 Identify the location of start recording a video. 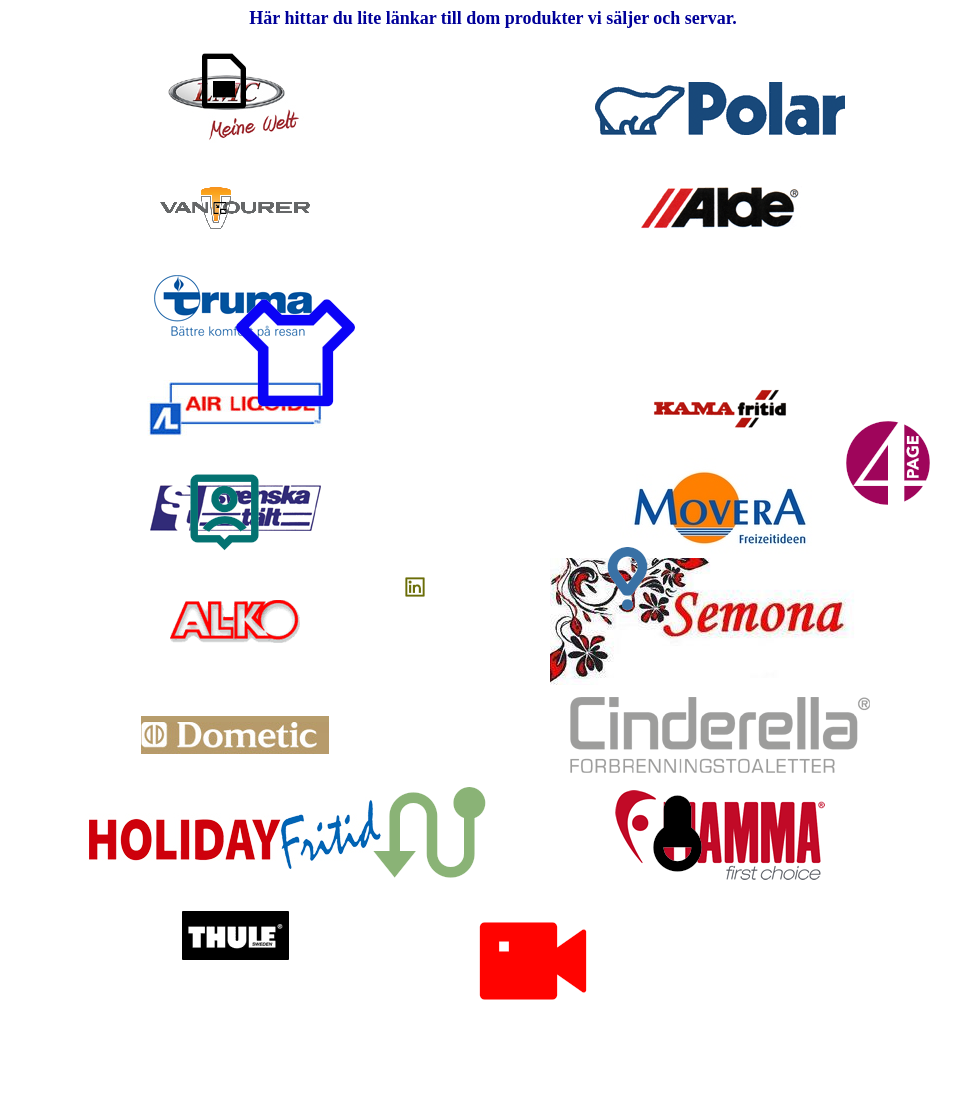
(533, 961).